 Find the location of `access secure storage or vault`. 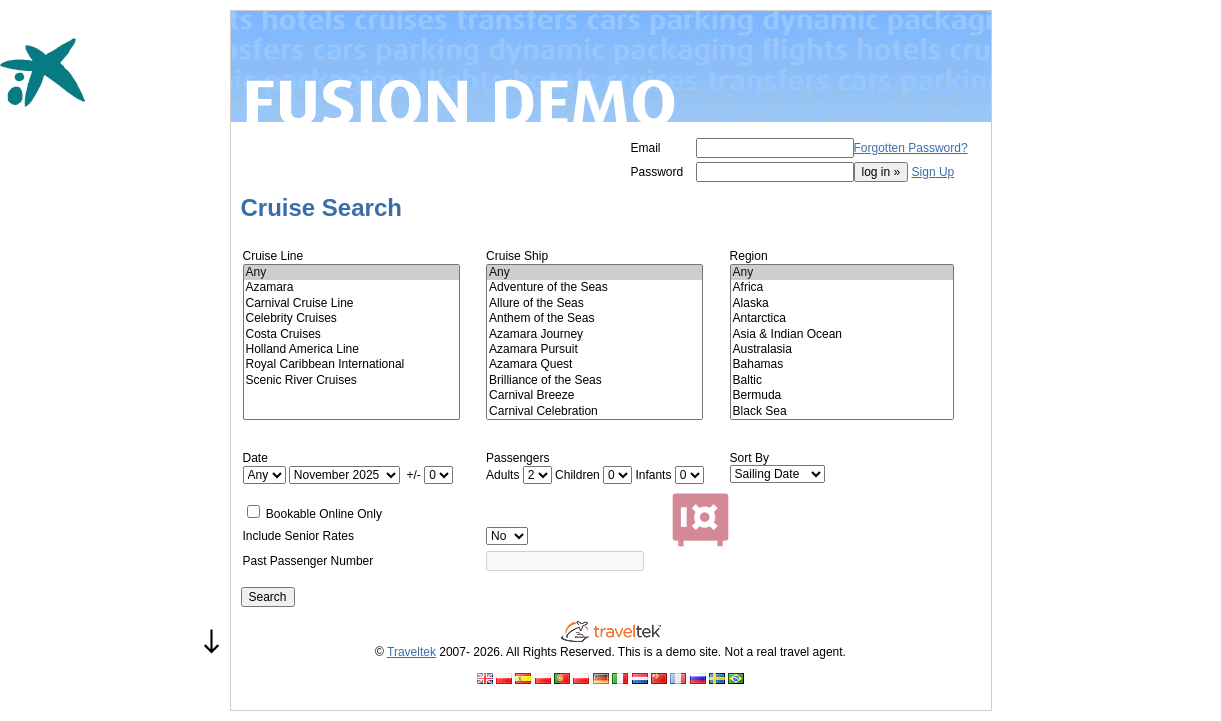

access secure storage or vault is located at coordinates (700, 518).